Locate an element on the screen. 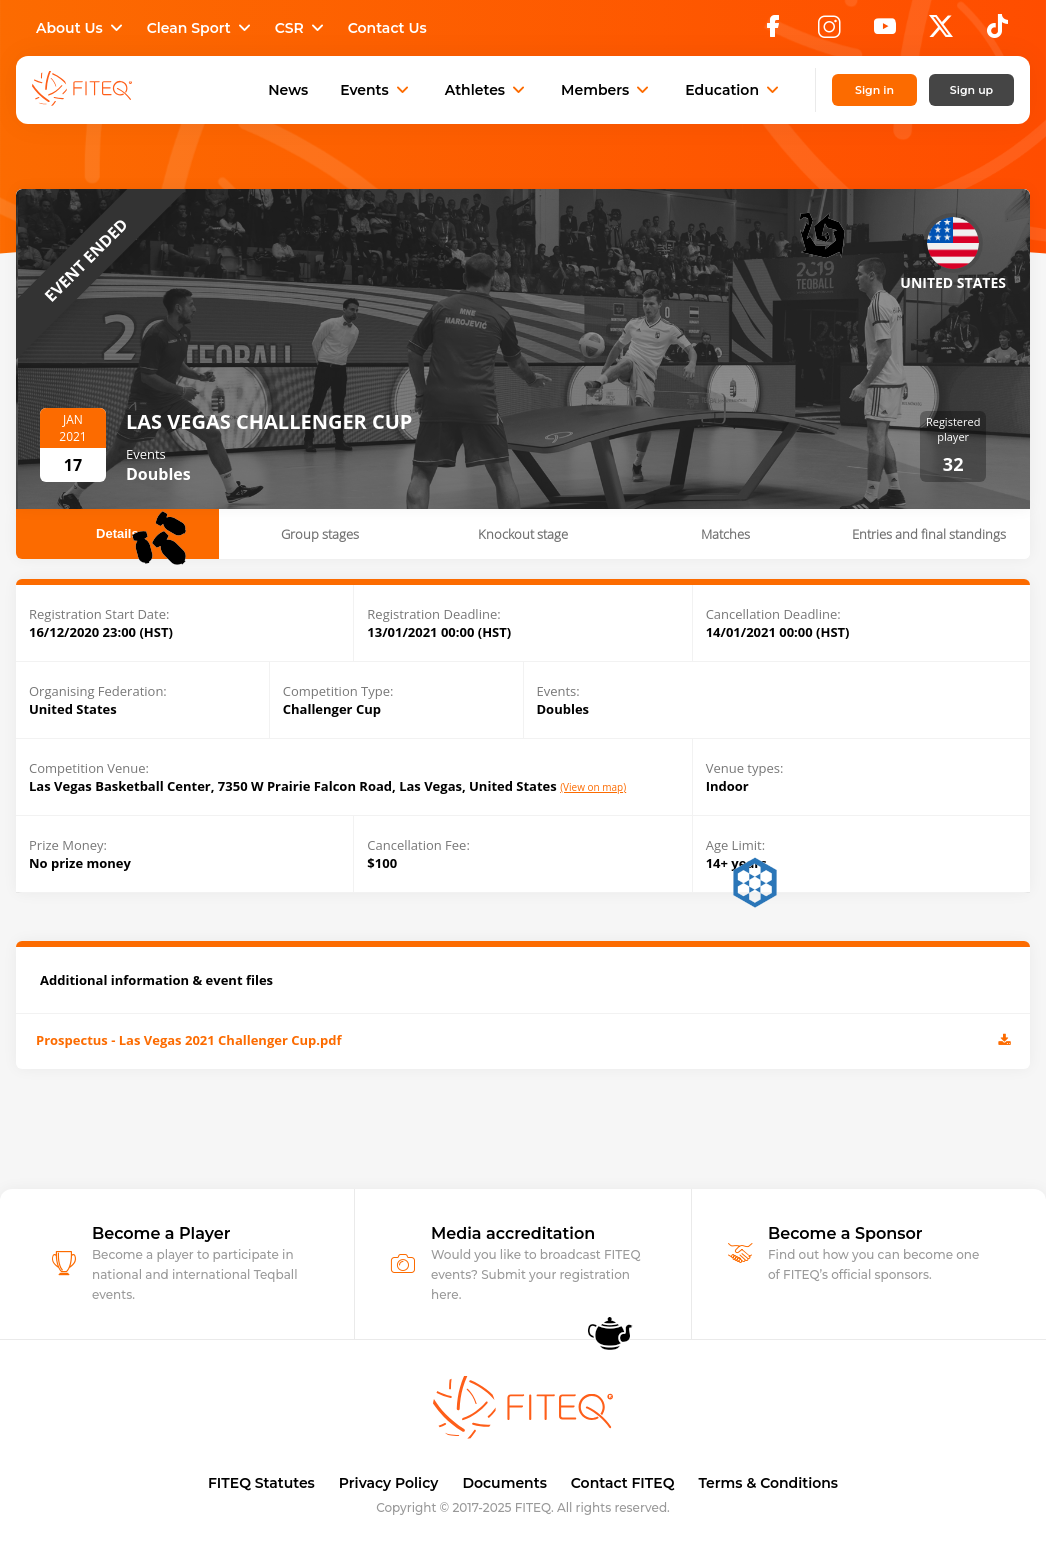 Image resolution: width=1046 pixels, height=1551 pixels. access hive or colony management features is located at coordinates (755, 882).